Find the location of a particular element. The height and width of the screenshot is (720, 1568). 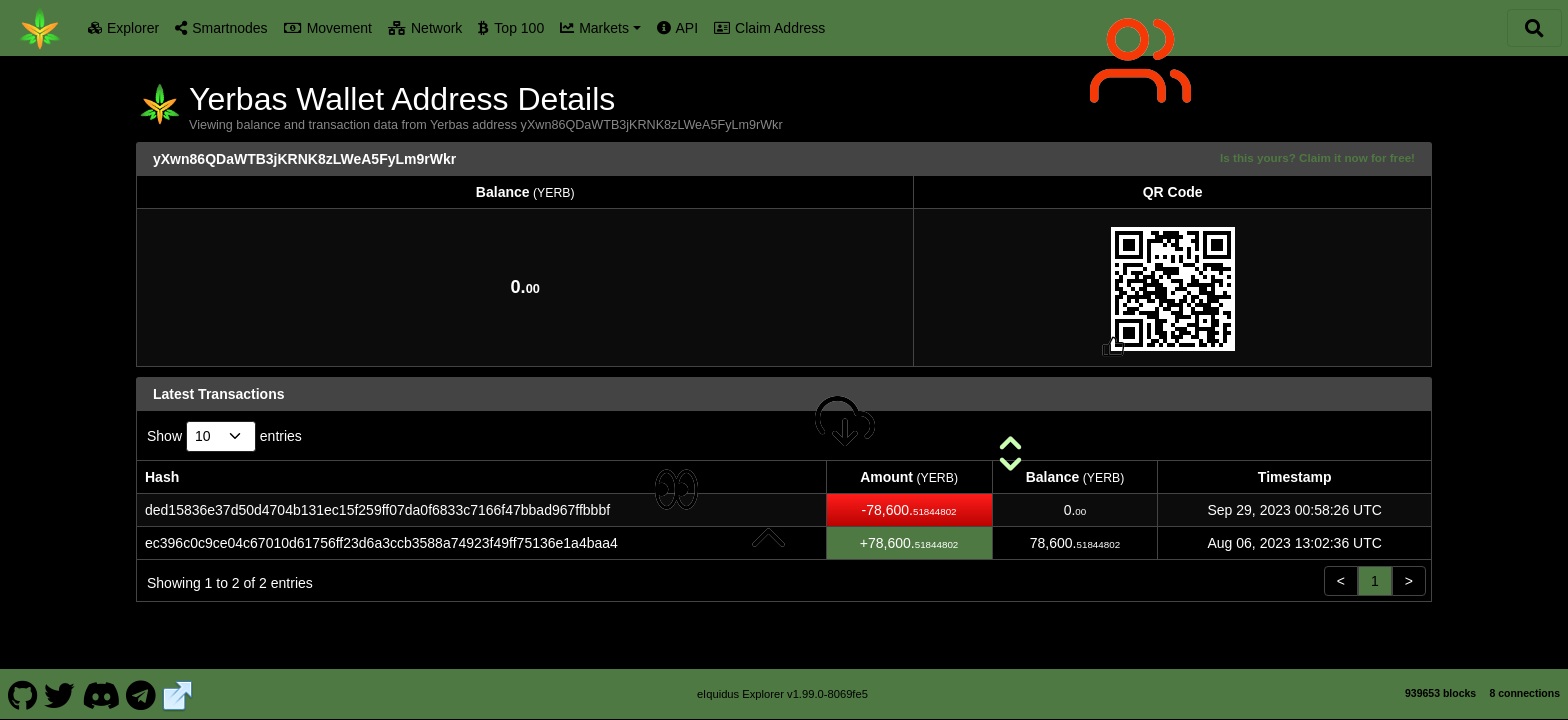

collapse an expanded section is located at coordinates (768, 537).